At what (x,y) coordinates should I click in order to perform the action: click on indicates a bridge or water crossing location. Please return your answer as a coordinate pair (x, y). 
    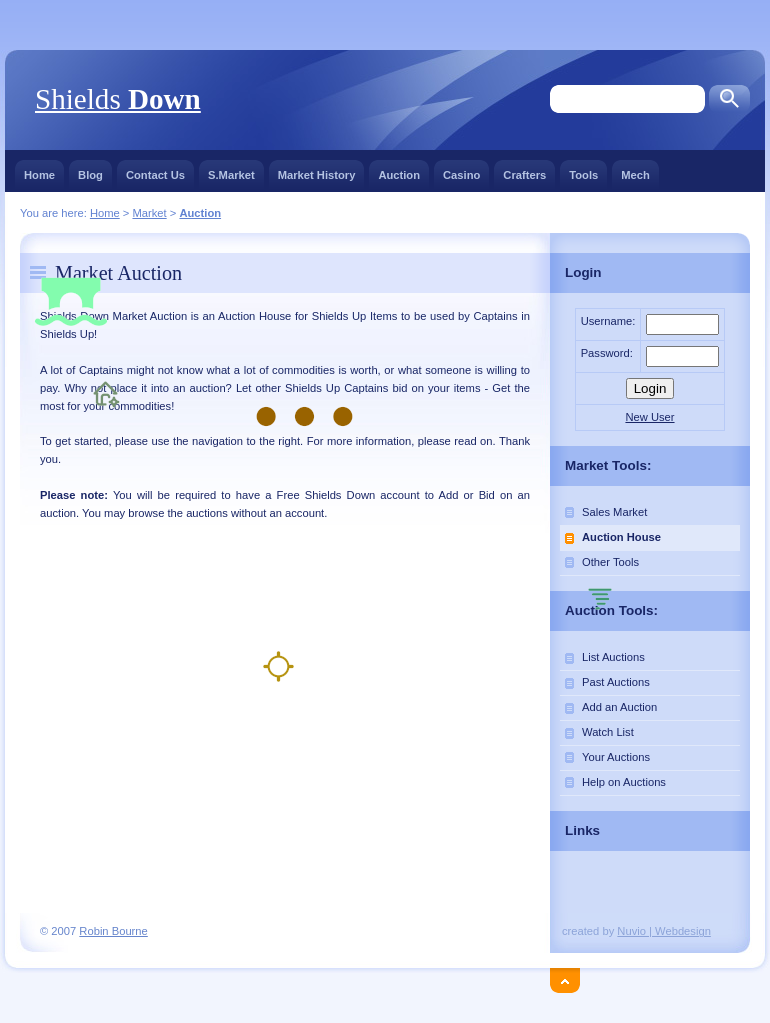
    Looking at the image, I should click on (71, 300).